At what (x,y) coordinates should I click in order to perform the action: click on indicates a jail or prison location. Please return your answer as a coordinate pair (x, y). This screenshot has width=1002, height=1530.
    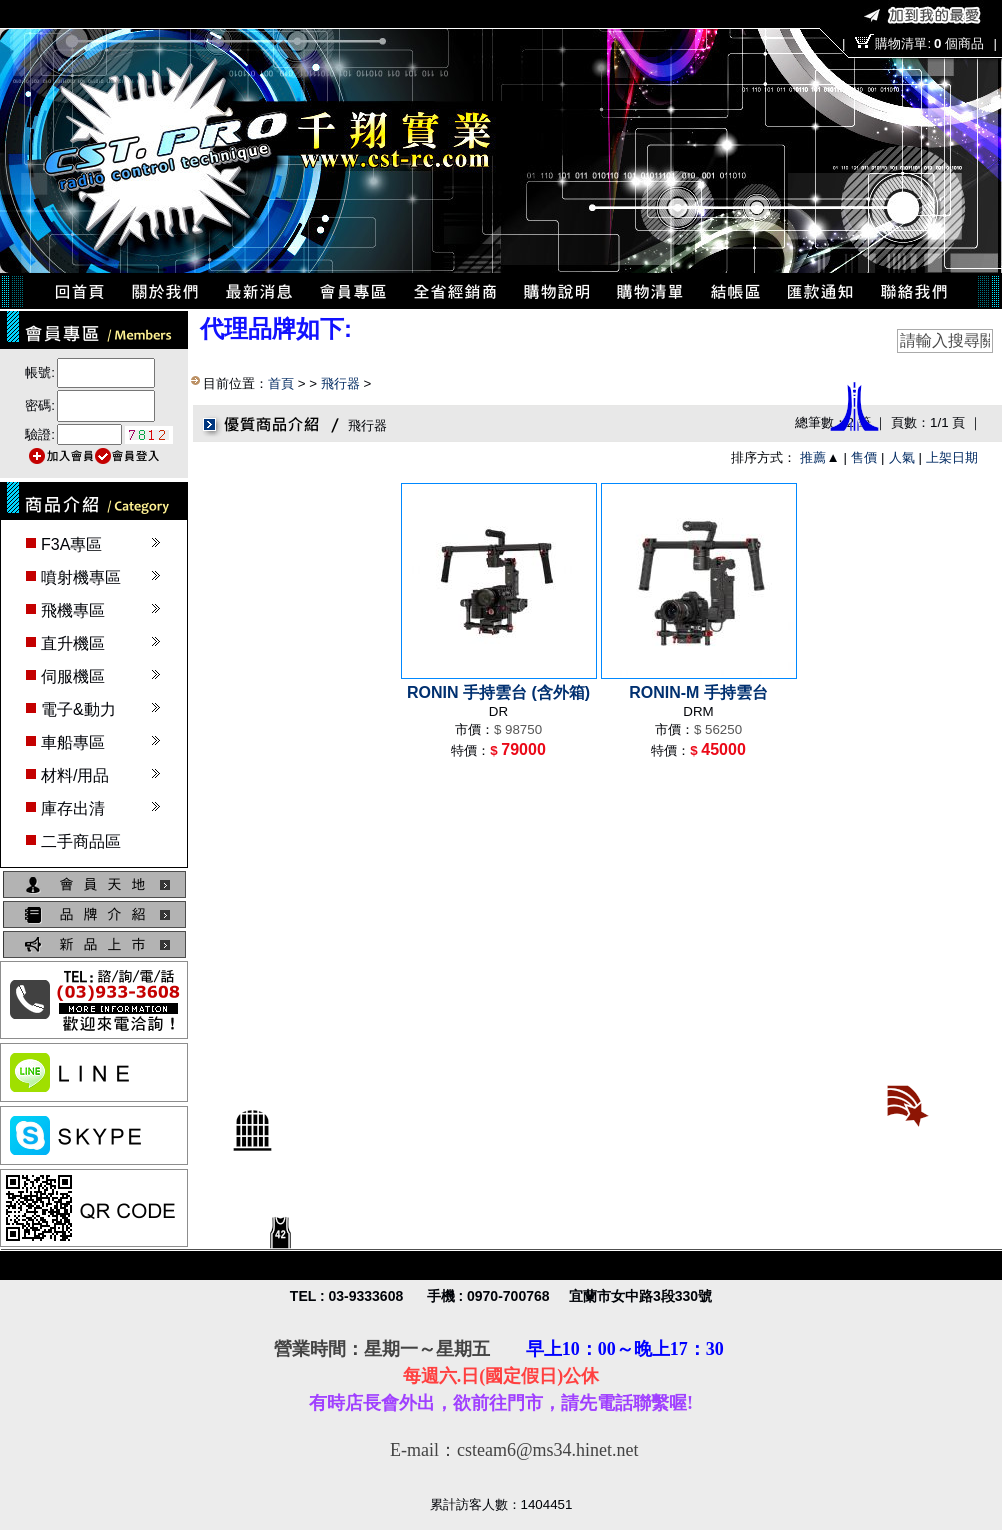
    Looking at the image, I should click on (252, 1130).